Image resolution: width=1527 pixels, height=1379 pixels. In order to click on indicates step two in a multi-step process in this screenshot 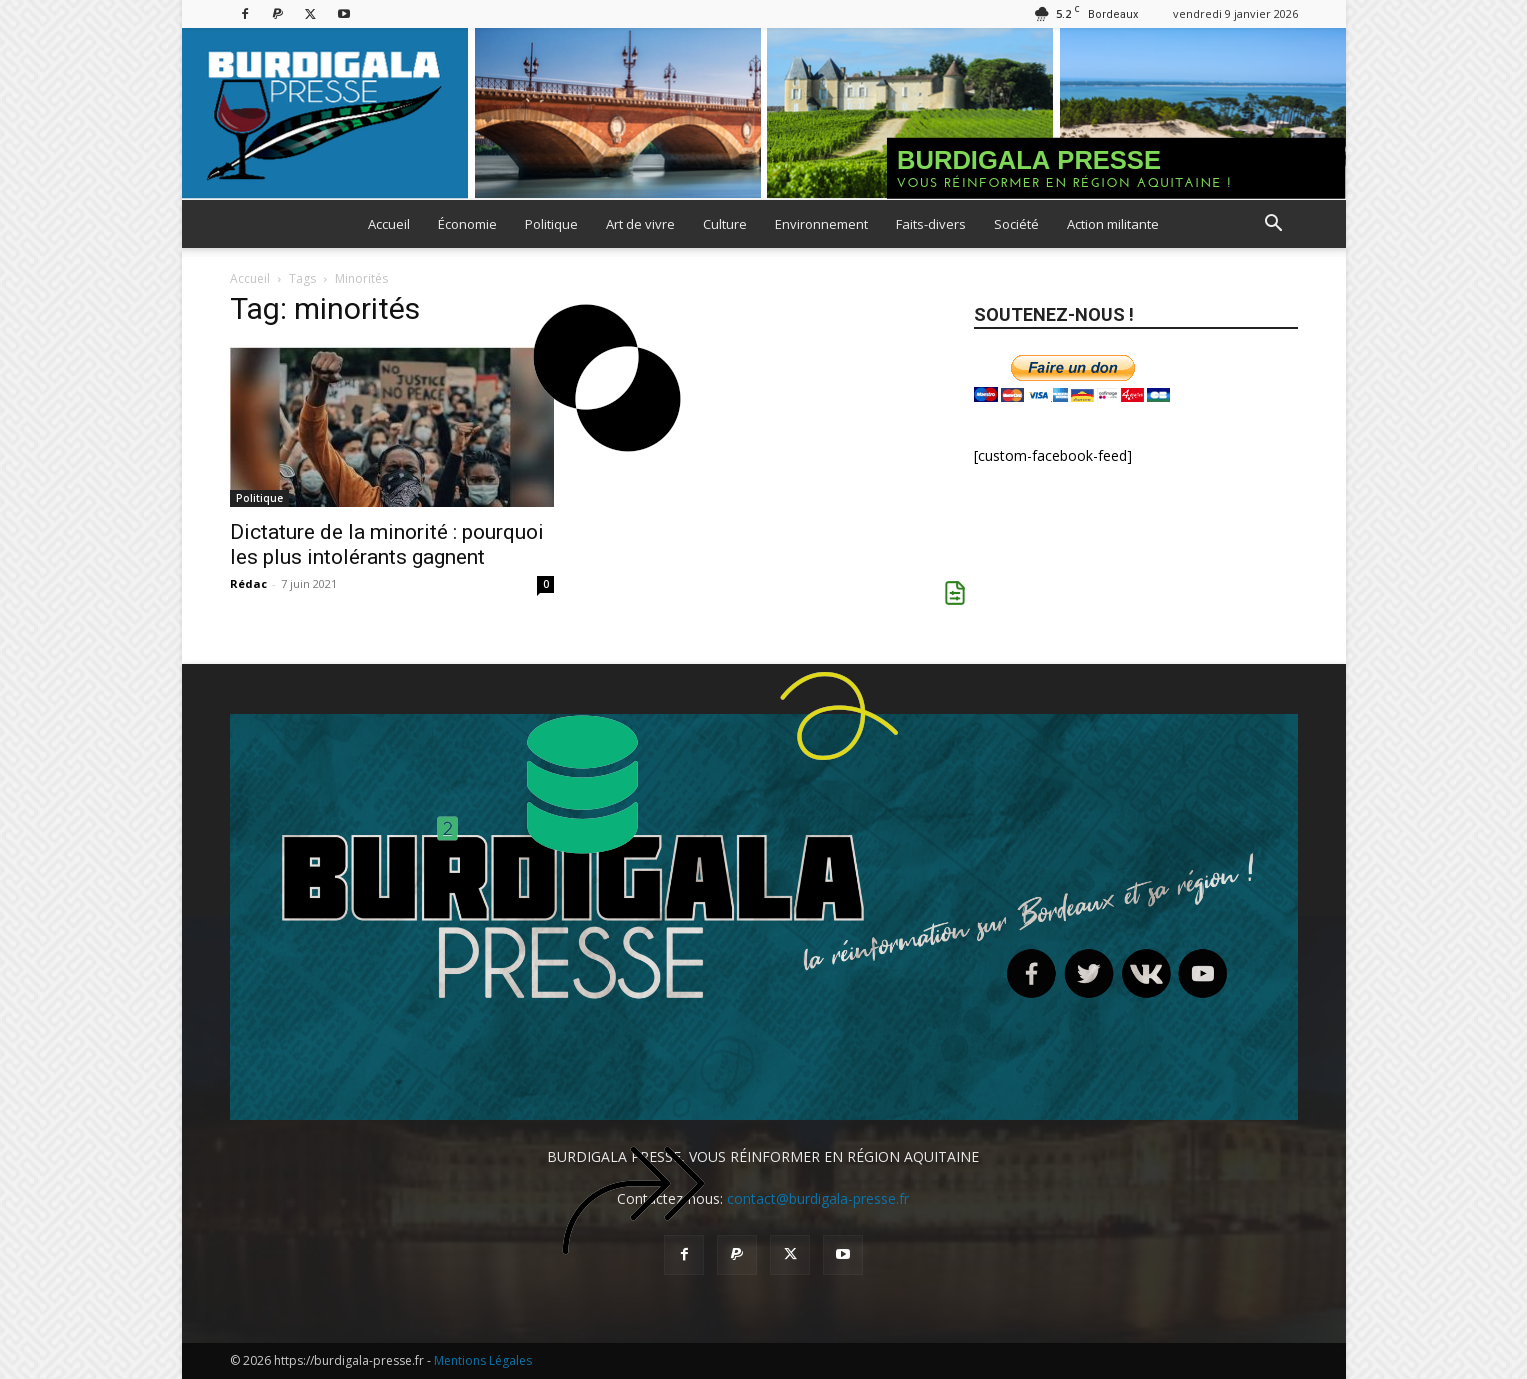, I will do `click(447, 828)`.